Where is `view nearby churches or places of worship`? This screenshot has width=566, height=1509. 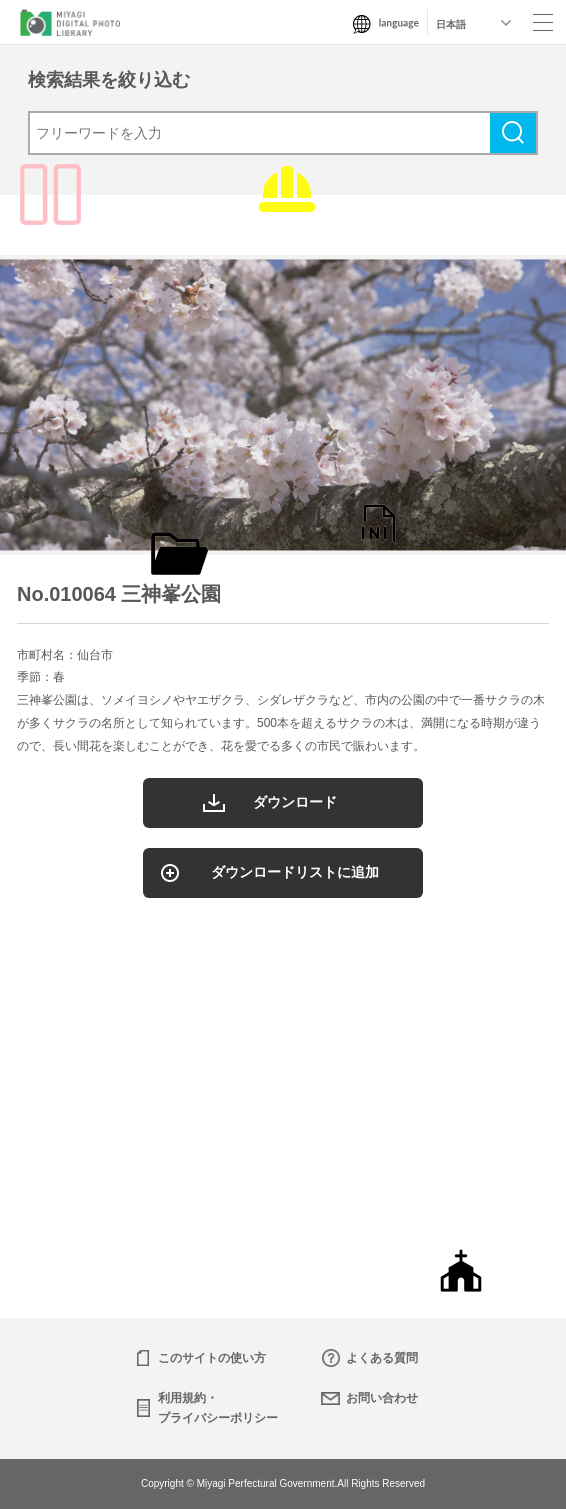 view nearby churches or places of worship is located at coordinates (461, 1273).